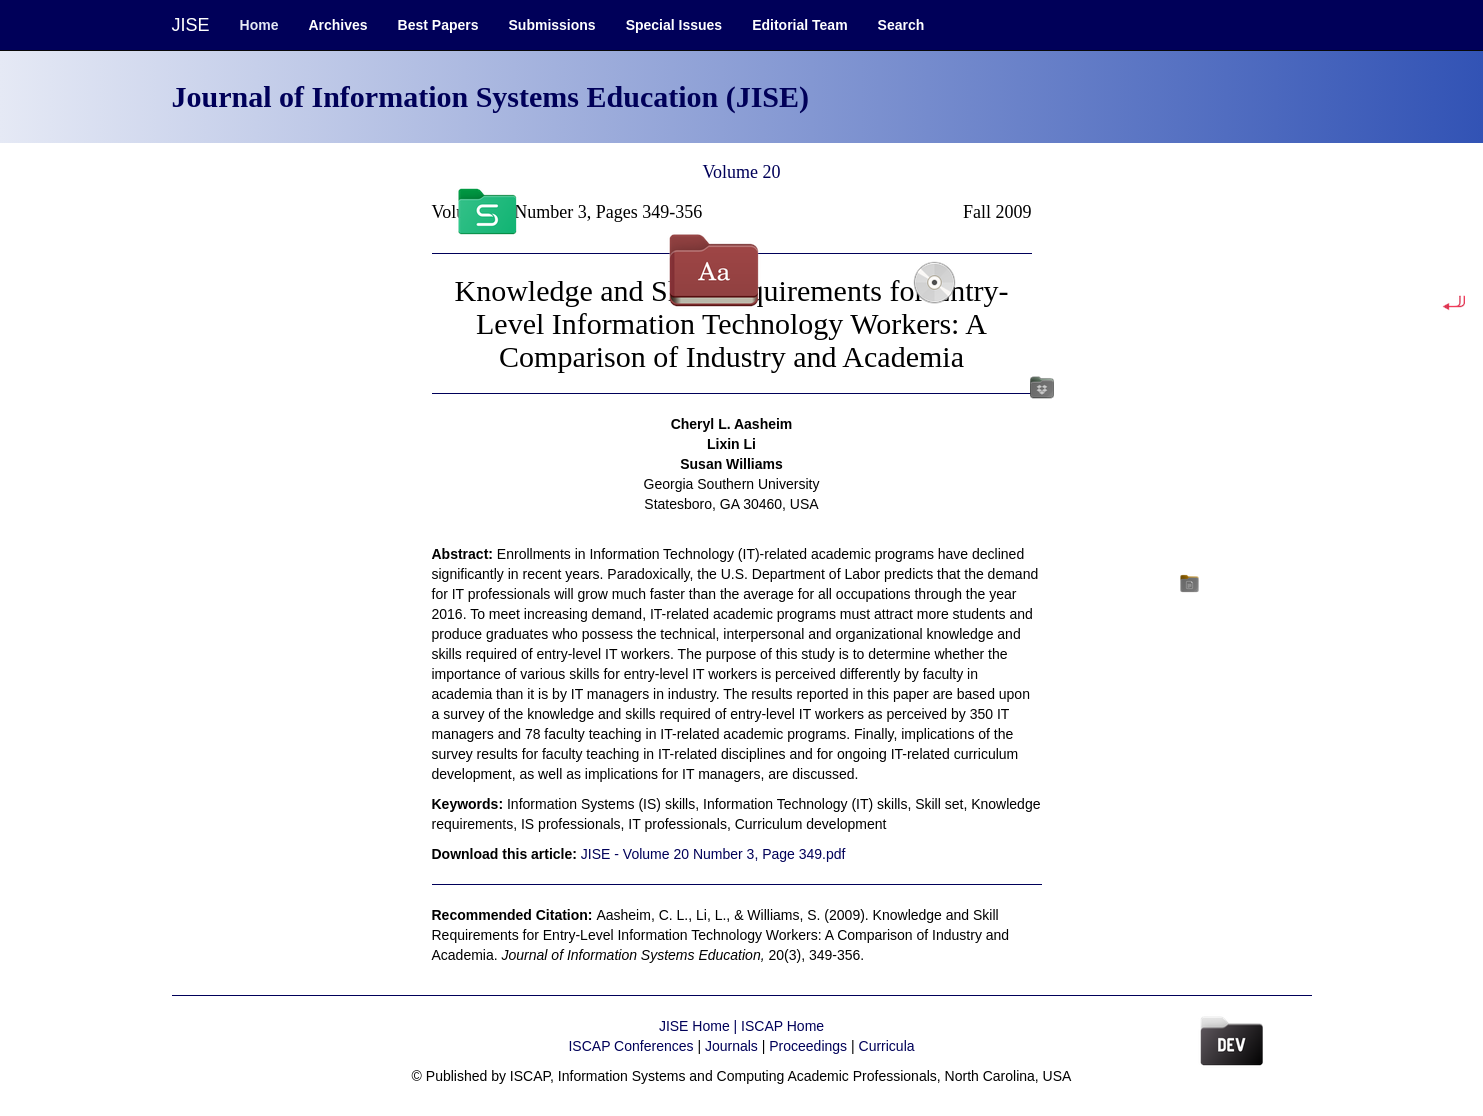  What do you see at coordinates (934, 282) in the screenshot?
I see `indicates a DVD or optical disc drive` at bounding box center [934, 282].